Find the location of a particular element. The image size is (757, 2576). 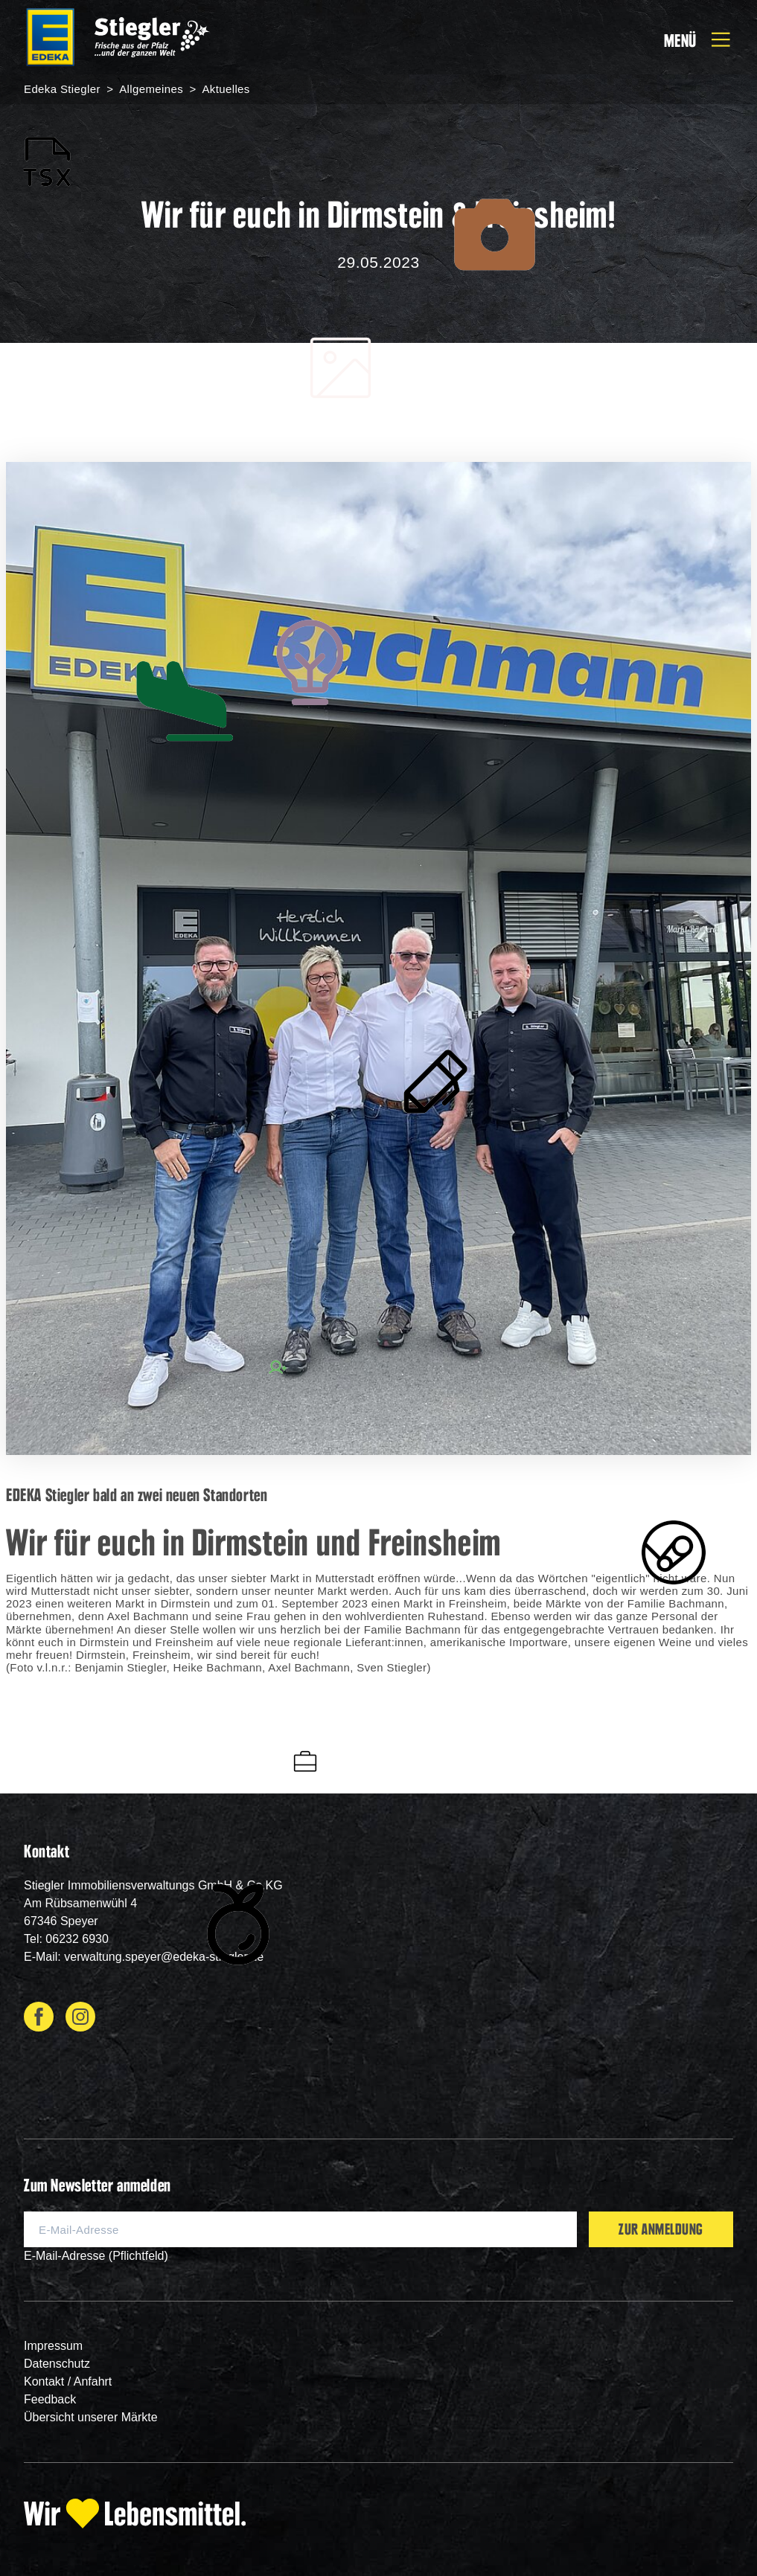

select orange flavor or citrus option is located at coordinates (238, 1926).